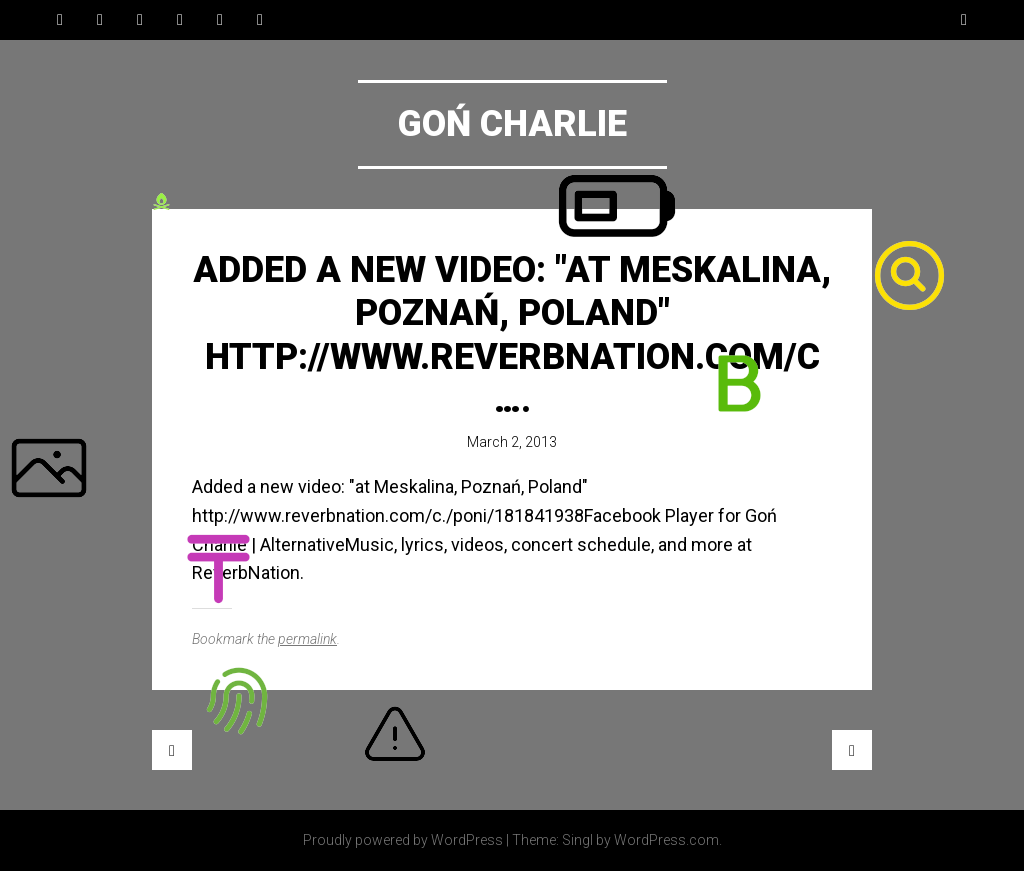  What do you see at coordinates (49, 468) in the screenshot?
I see `view photo or image` at bounding box center [49, 468].